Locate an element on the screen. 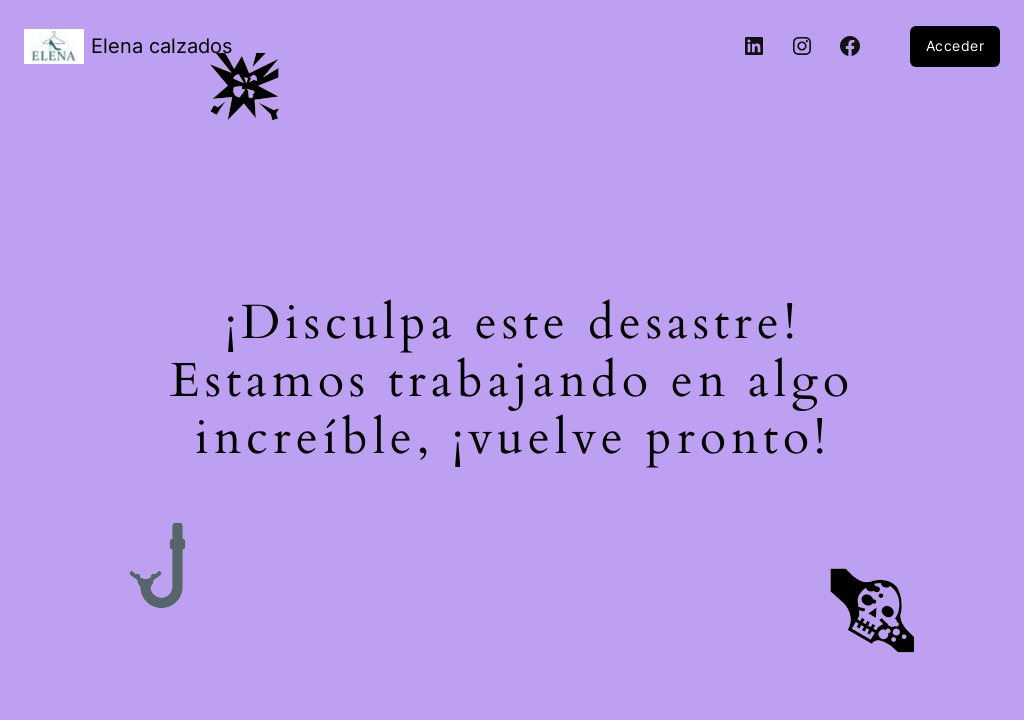  trigger an explosion or blast effect is located at coordinates (244, 87).